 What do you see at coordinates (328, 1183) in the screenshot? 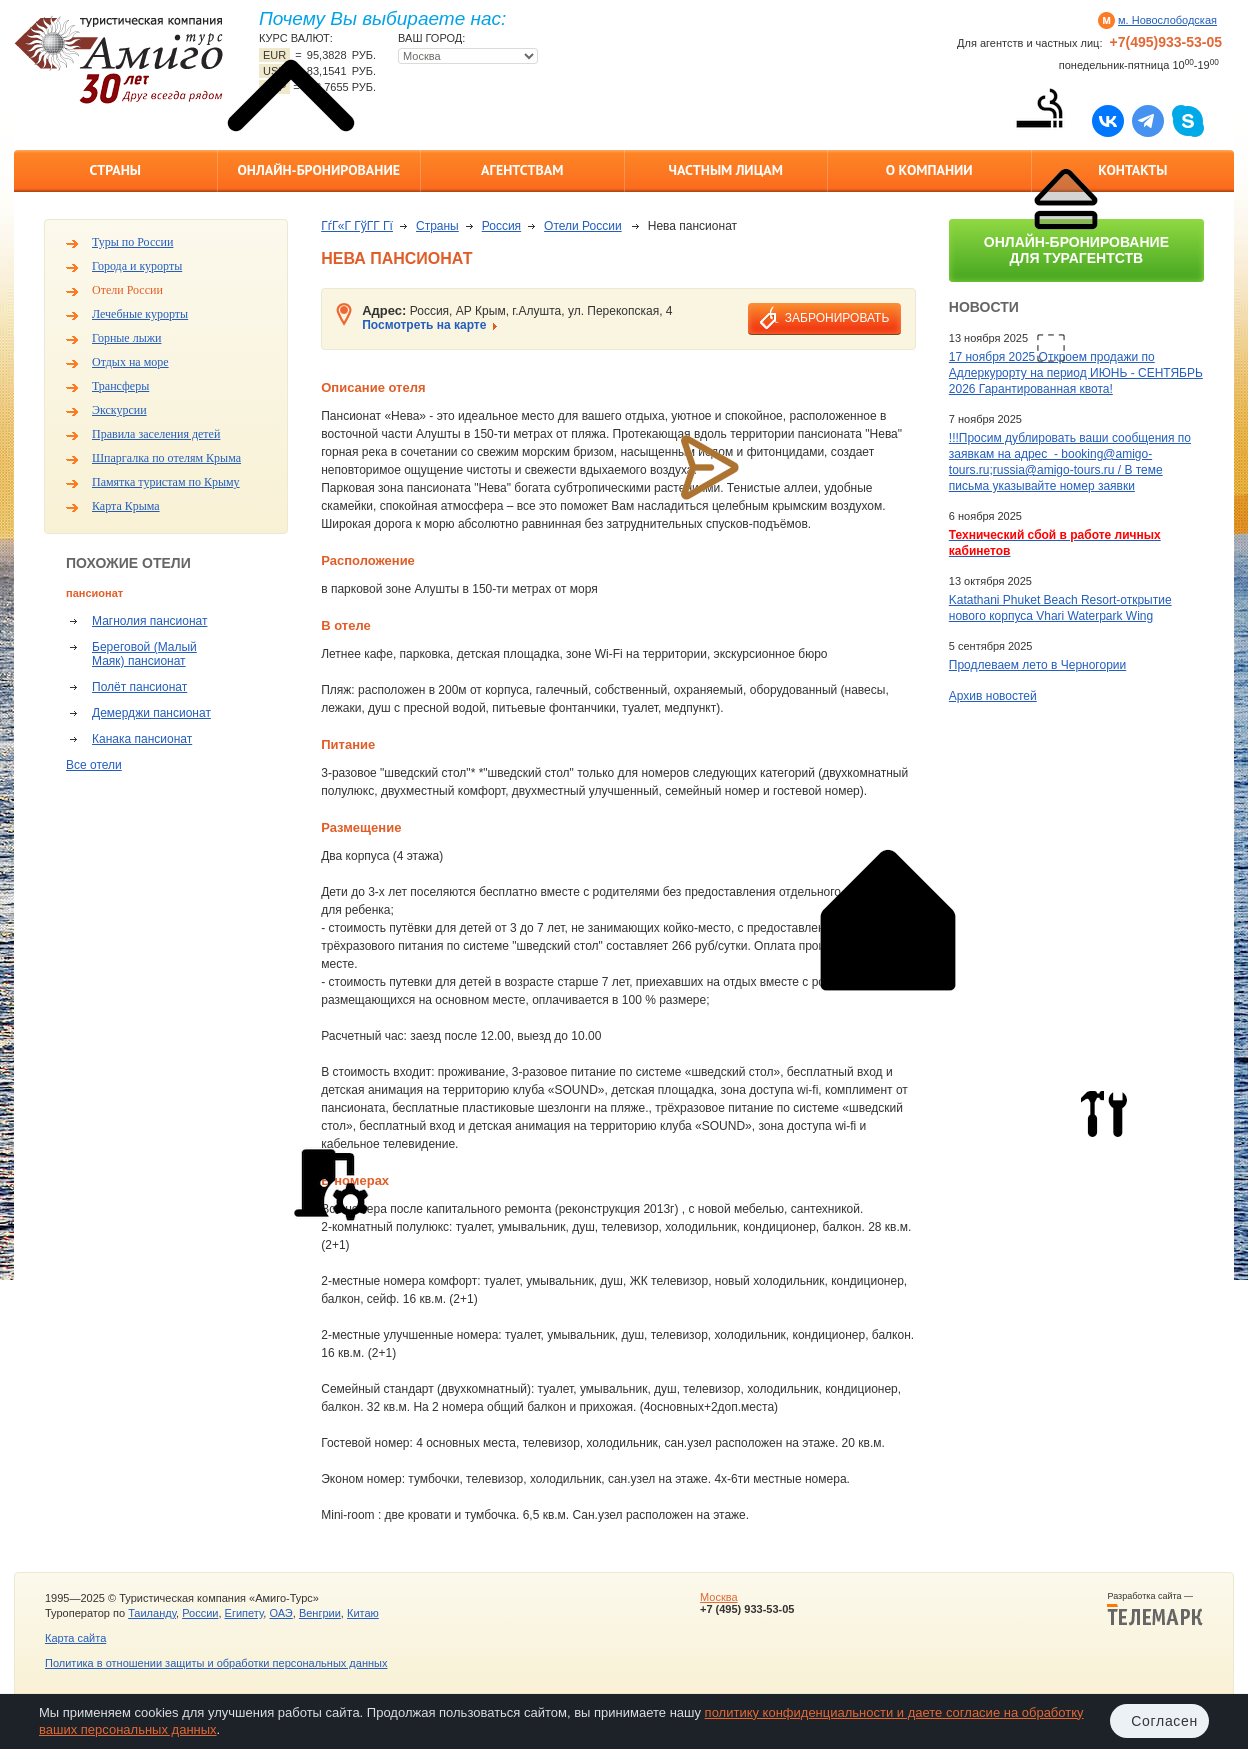
I see `adjust room or space settings` at bounding box center [328, 1183].